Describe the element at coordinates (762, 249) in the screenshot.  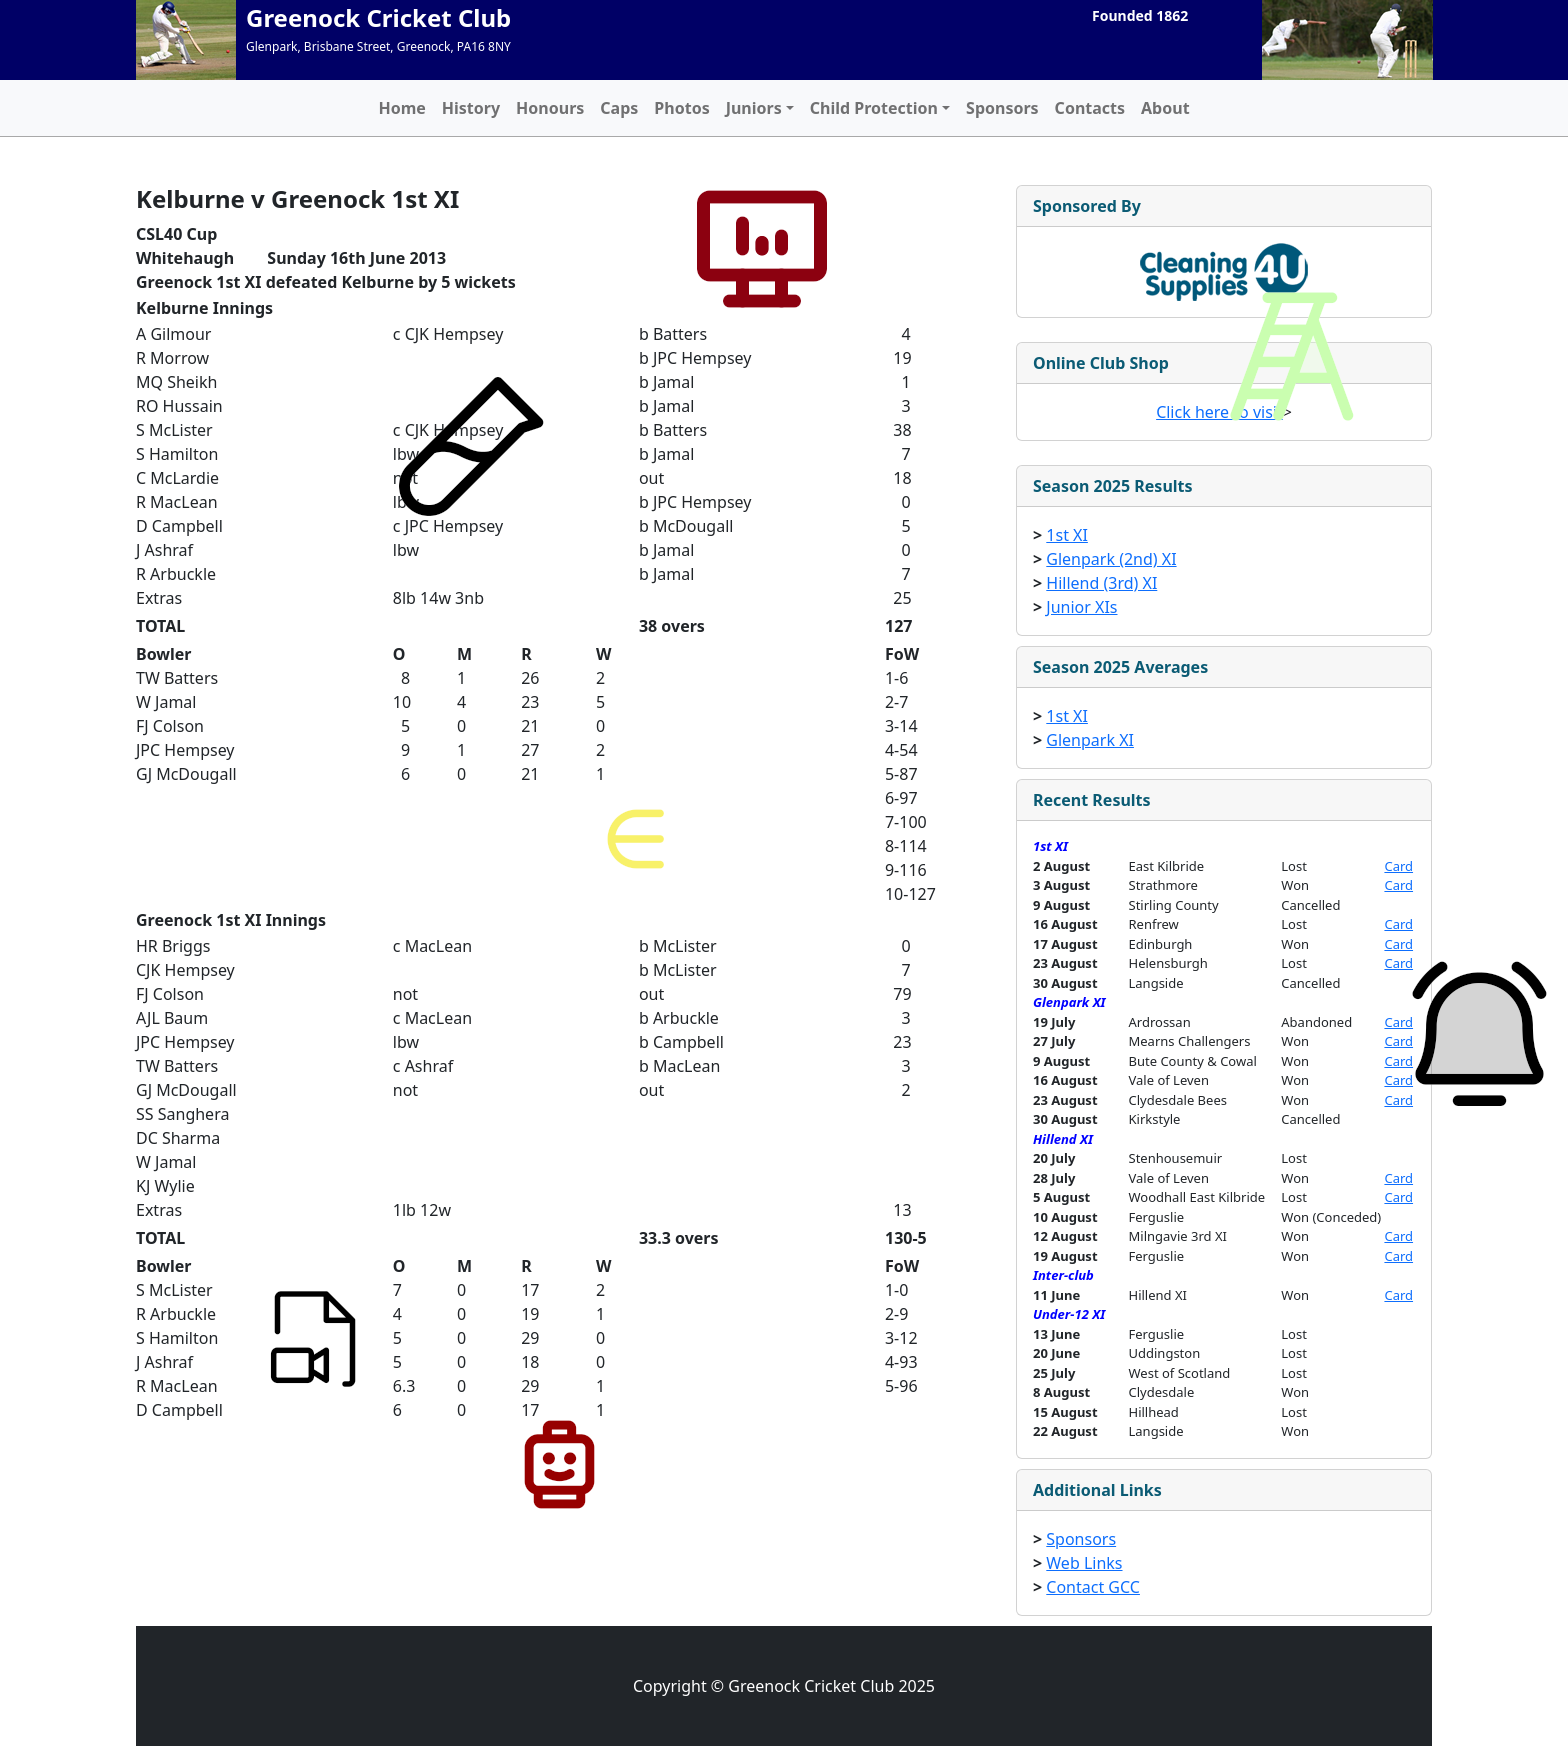
I see `view desktop analytics dashboard` at that location.